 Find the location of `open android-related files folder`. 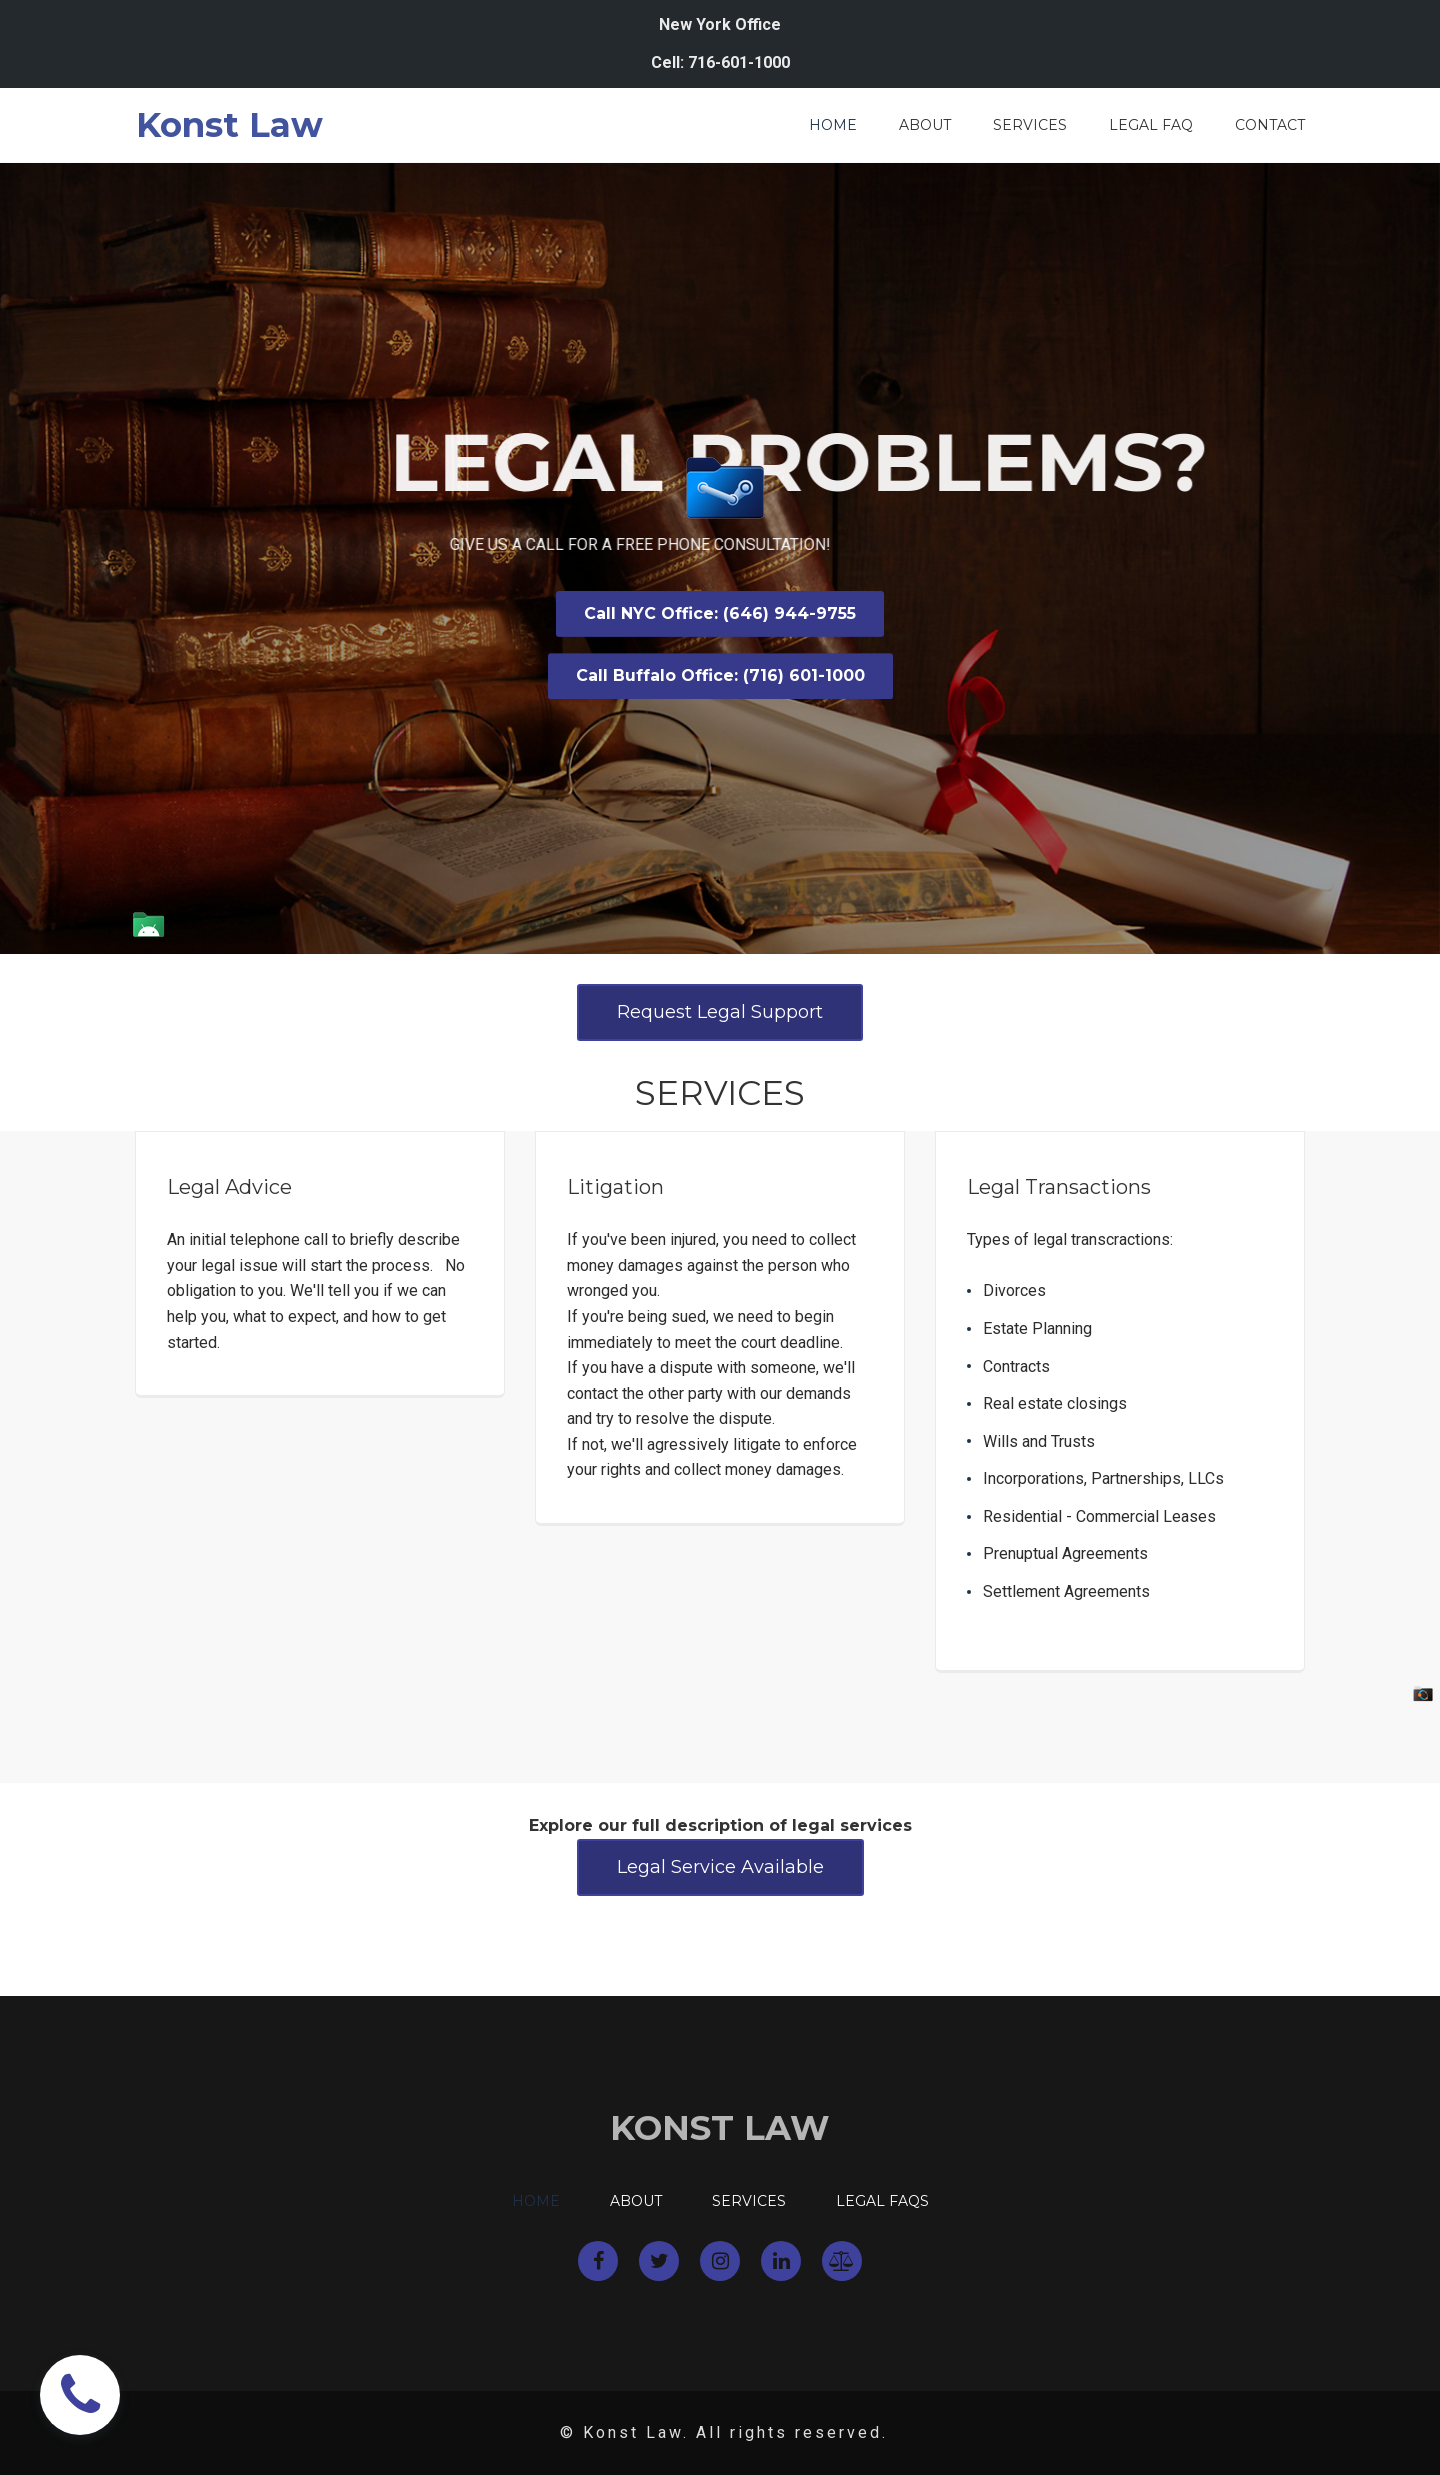

open android-related files folder is located at coordinates (148, 925).